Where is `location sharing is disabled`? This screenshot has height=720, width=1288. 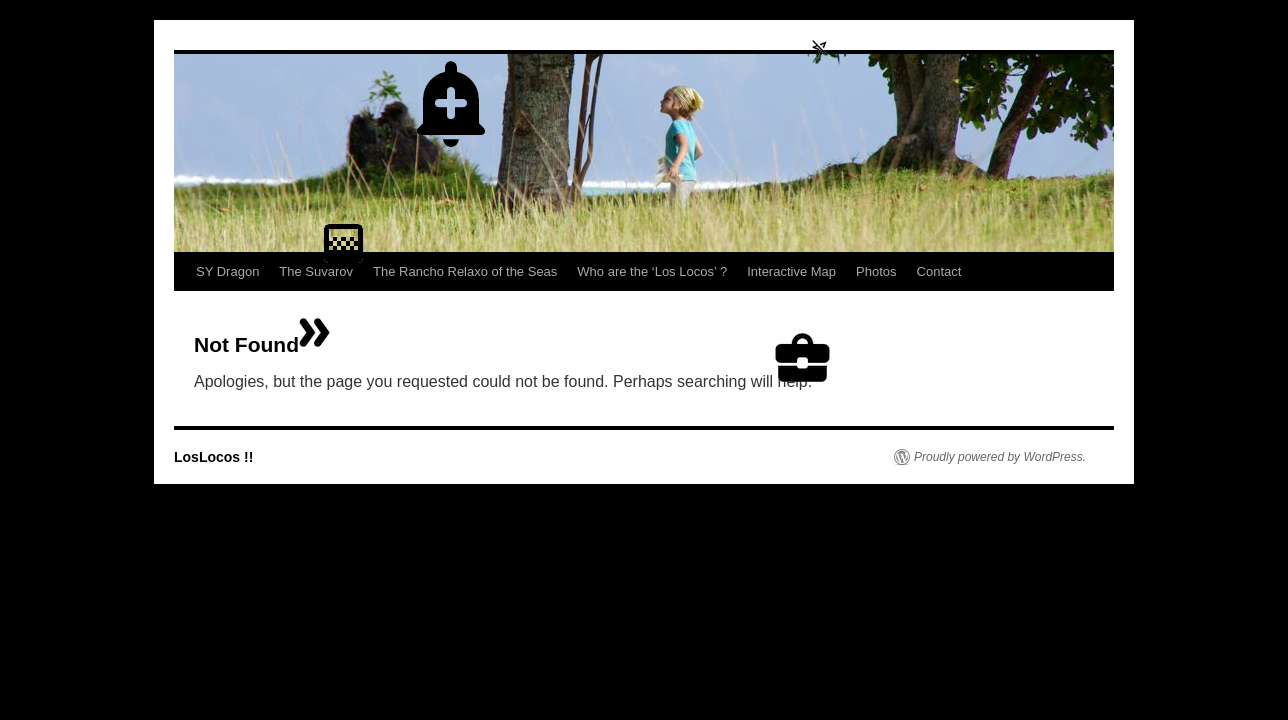
location sharing is disabled is located at coordinates (819, 48).